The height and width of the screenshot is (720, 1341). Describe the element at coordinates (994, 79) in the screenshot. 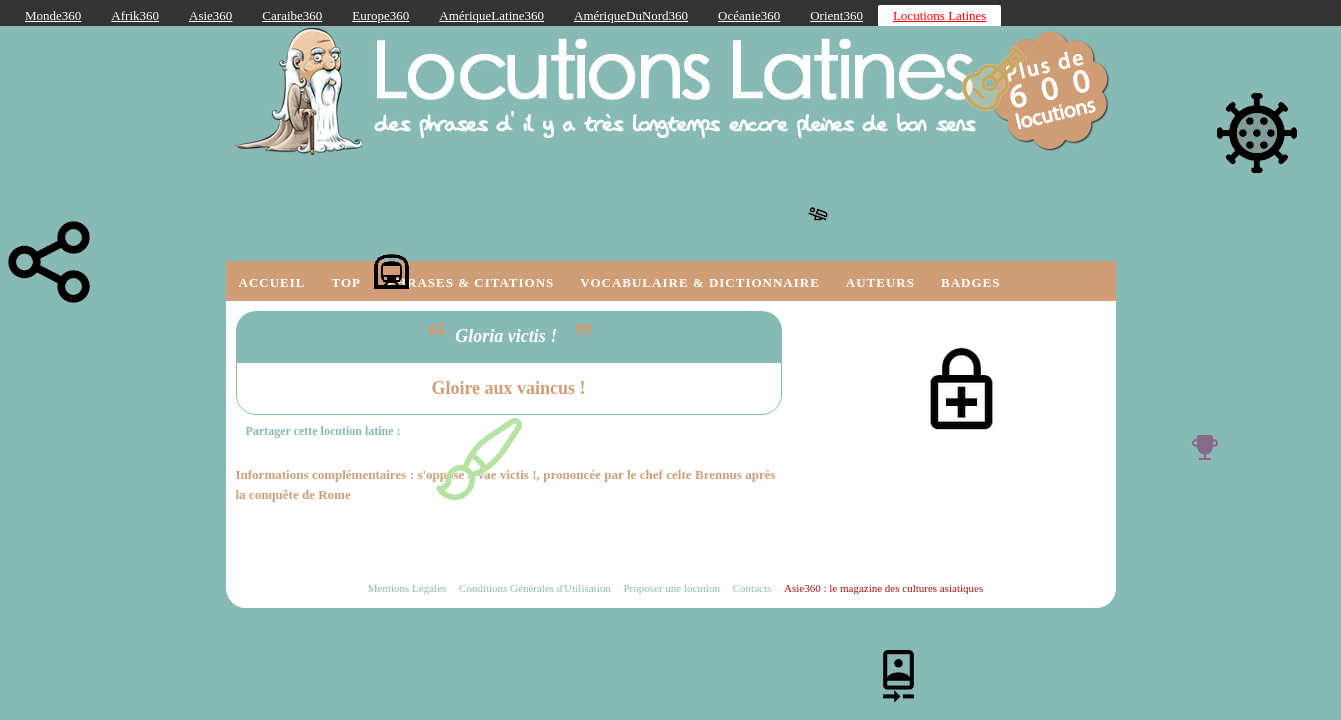

I see `access music or audio content` at that location.